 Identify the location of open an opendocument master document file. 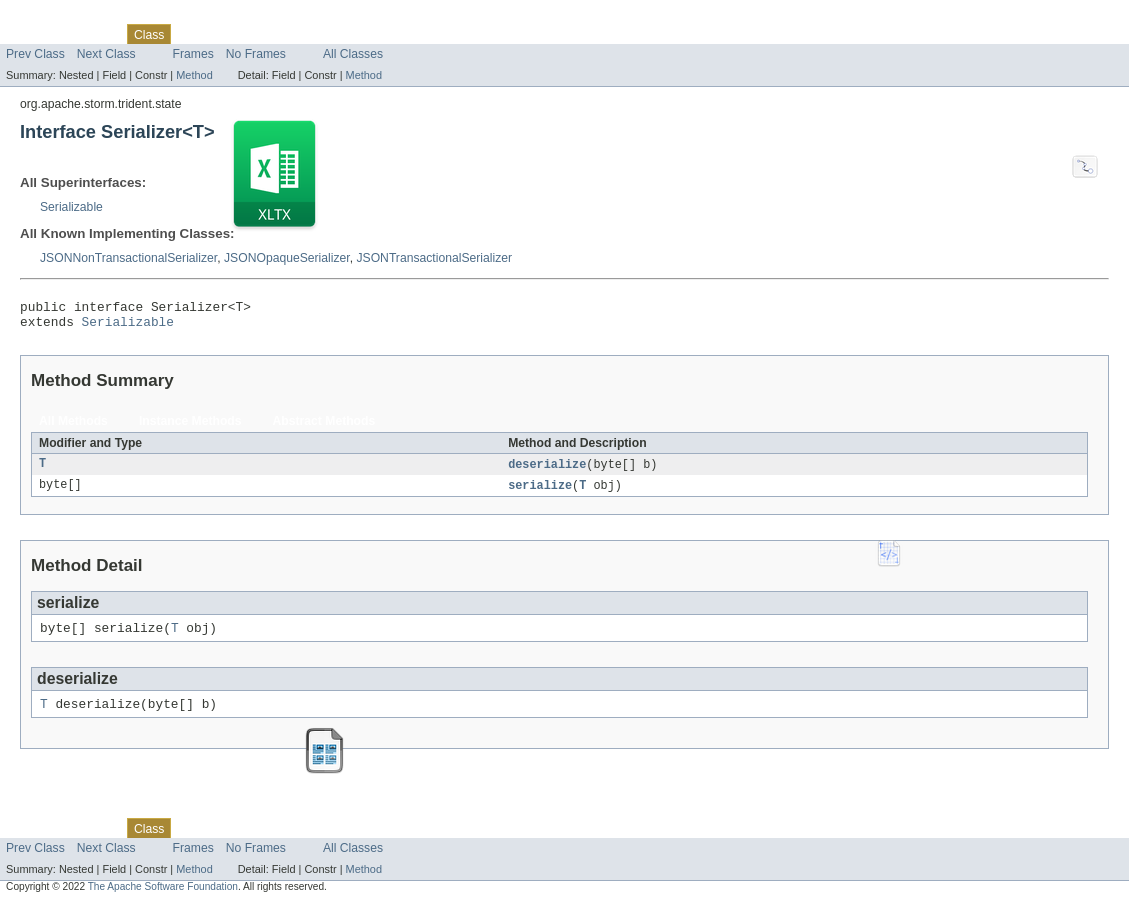
(324, 750).